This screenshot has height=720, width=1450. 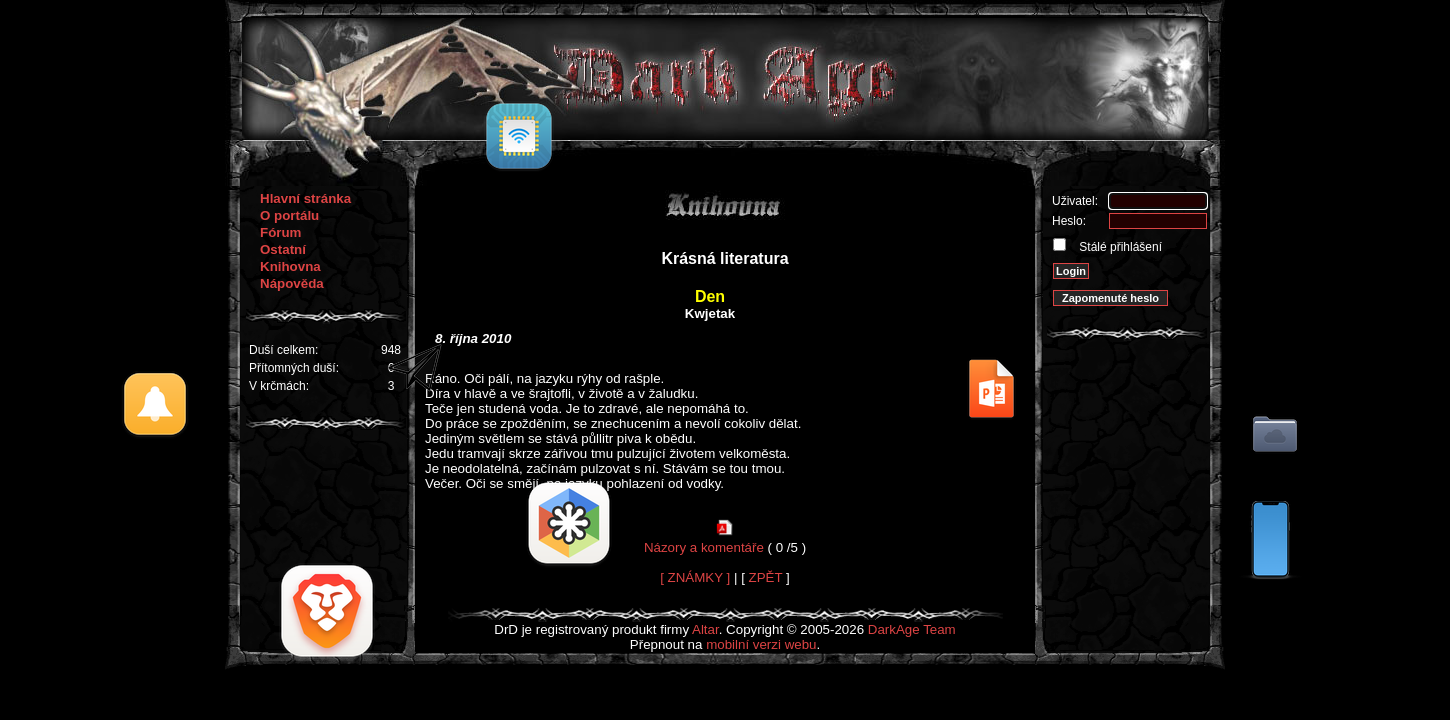 I want to click on a Microsoft PowerPoint file, so click(x=991, y=388).